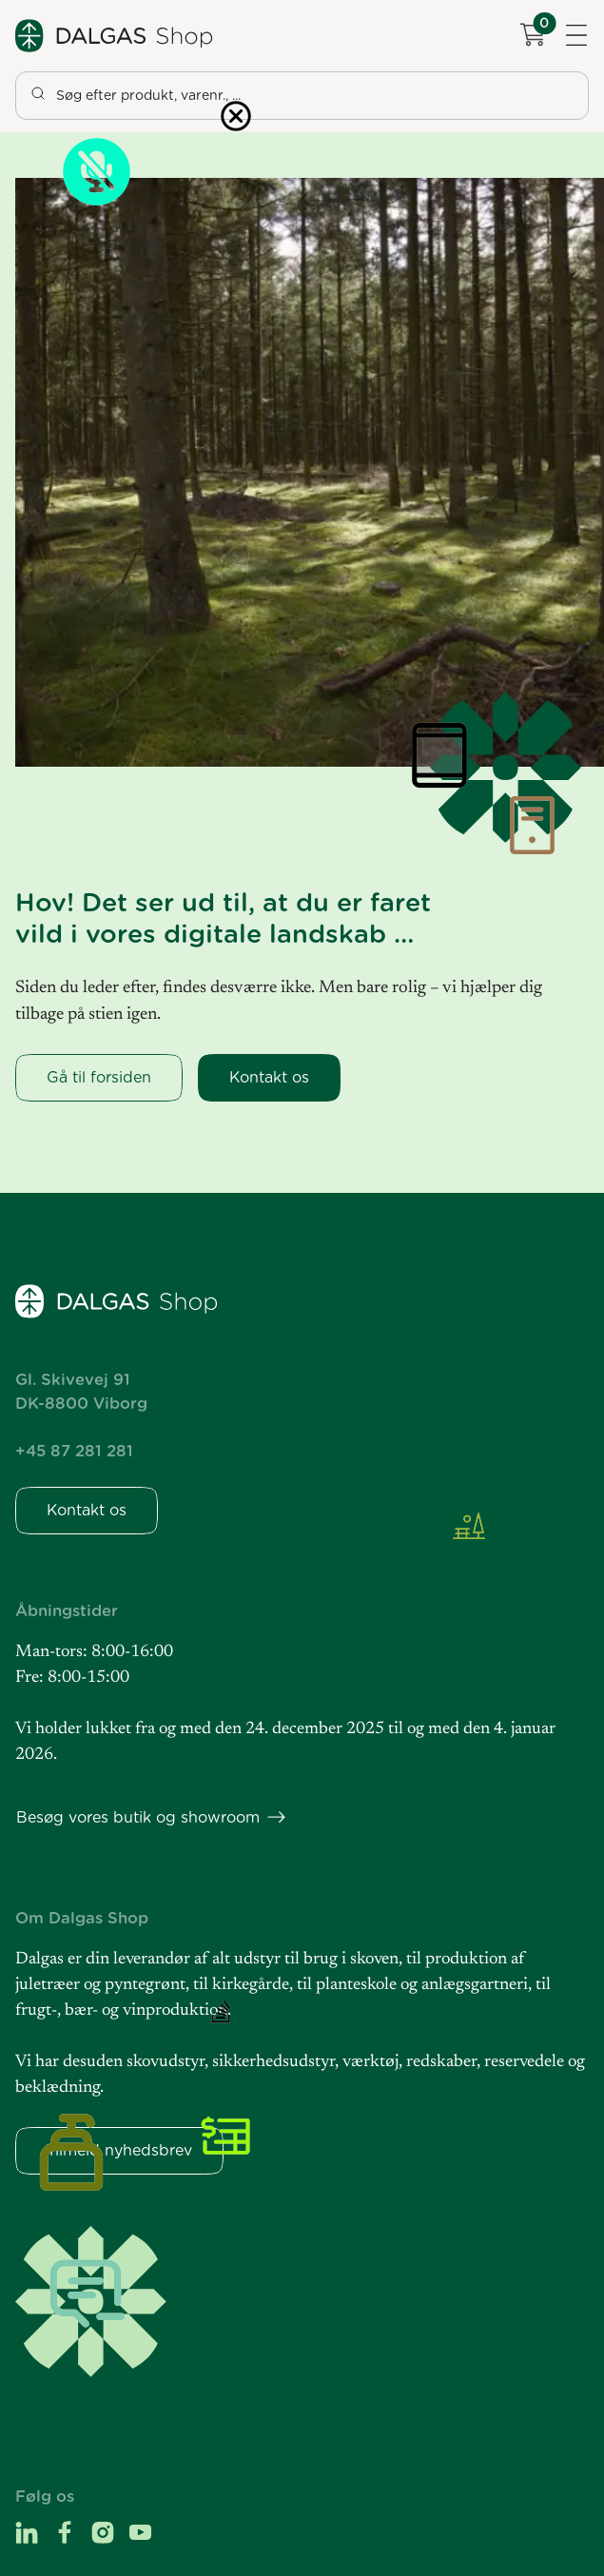 Image resolution: width=604 pixels, height=2576 pixels. What do you see at coordinates (96, 171) in the screenshot?
I see `mute your microphone` at bounding box center [96, 171].